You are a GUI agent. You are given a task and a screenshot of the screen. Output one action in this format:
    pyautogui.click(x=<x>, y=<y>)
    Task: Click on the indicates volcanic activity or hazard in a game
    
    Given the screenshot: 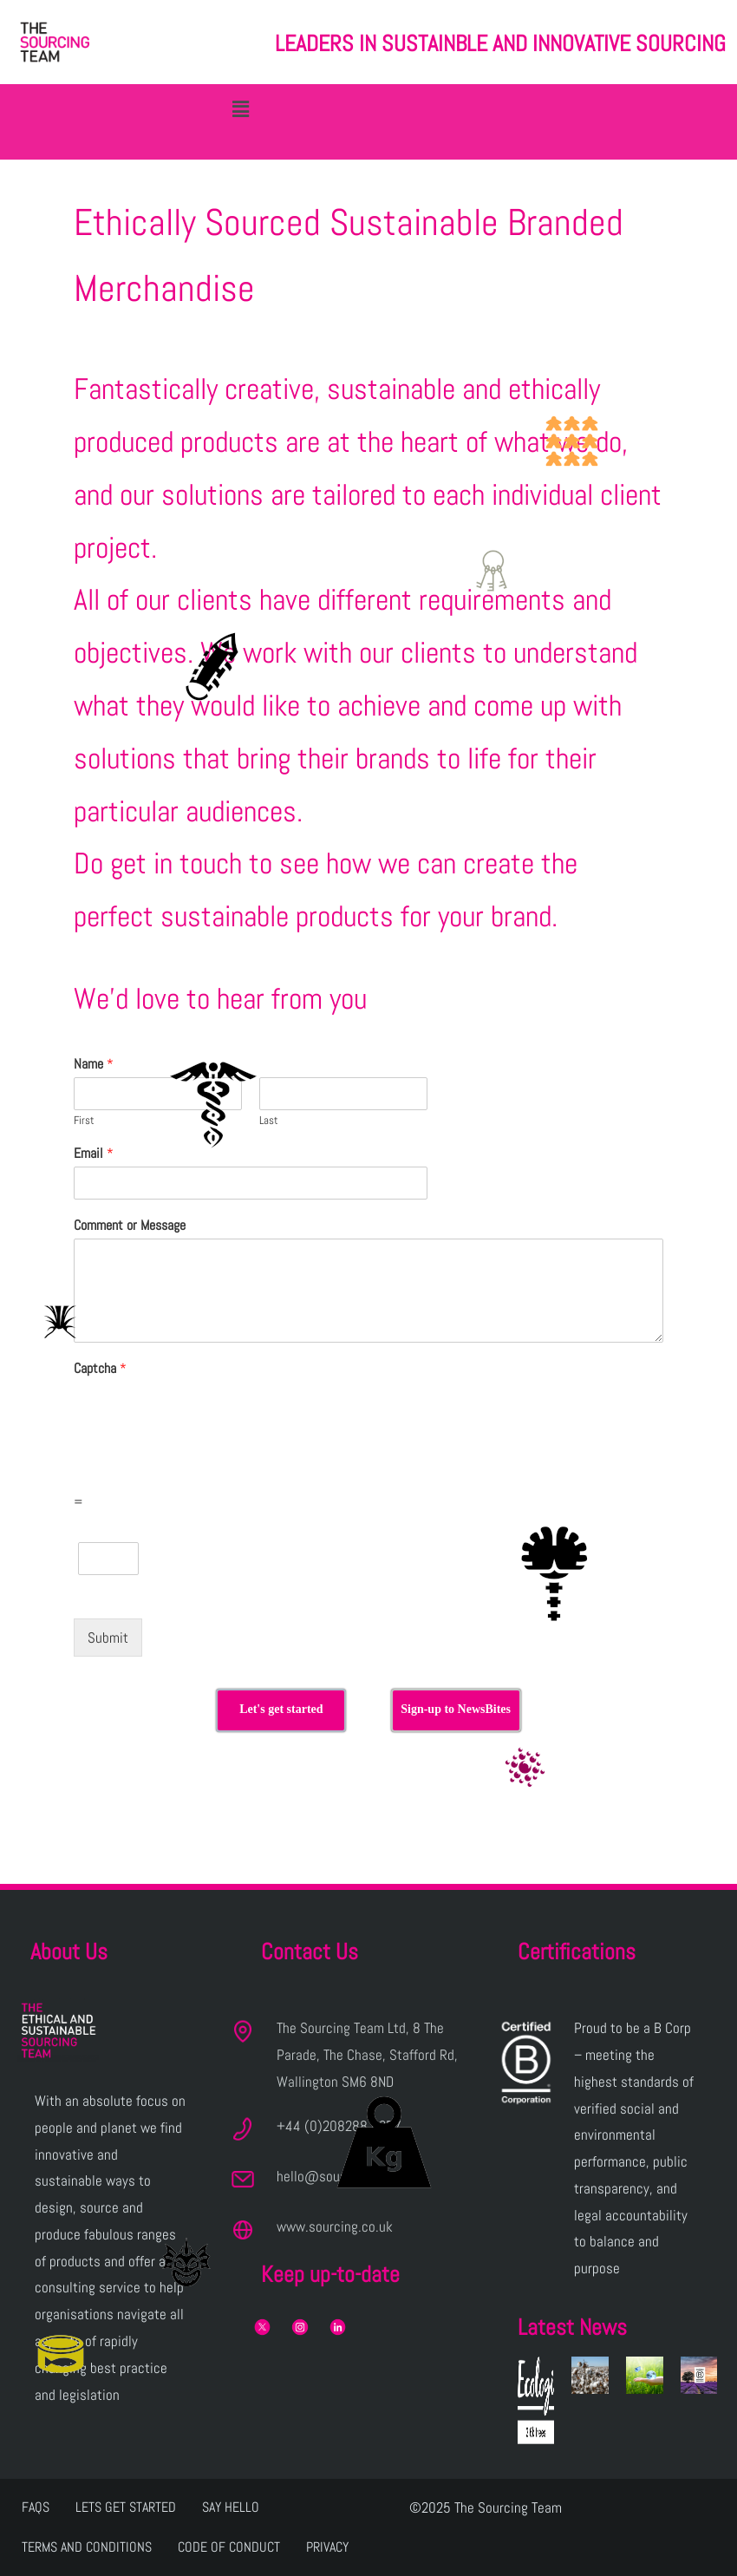 What is the action you would take?
    pyautogui.click(x=60, y=1322)
    